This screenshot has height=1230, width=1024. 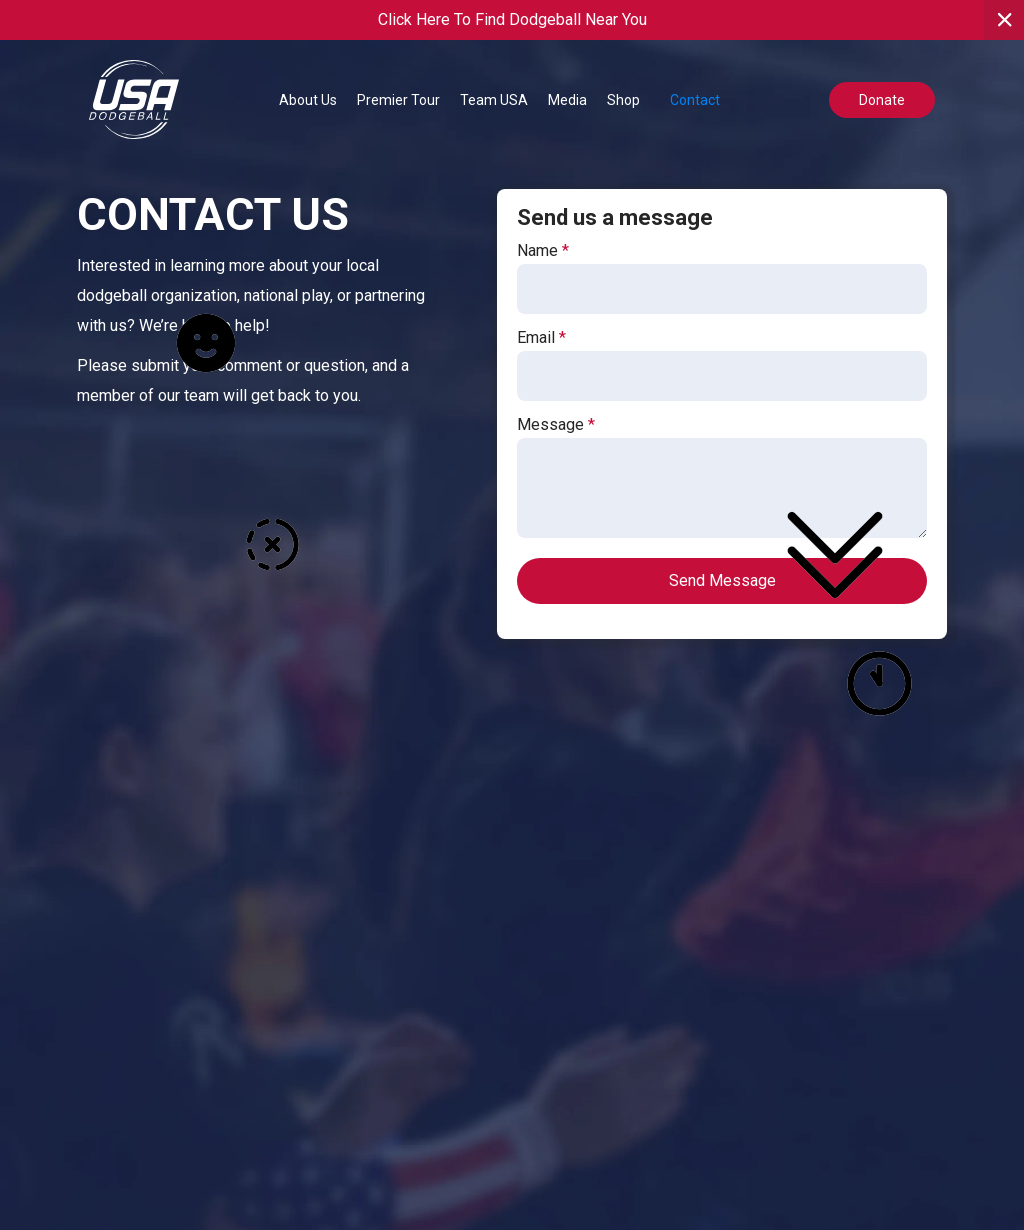 I want to click on expand to show more content below, so click(x=835, y=555).